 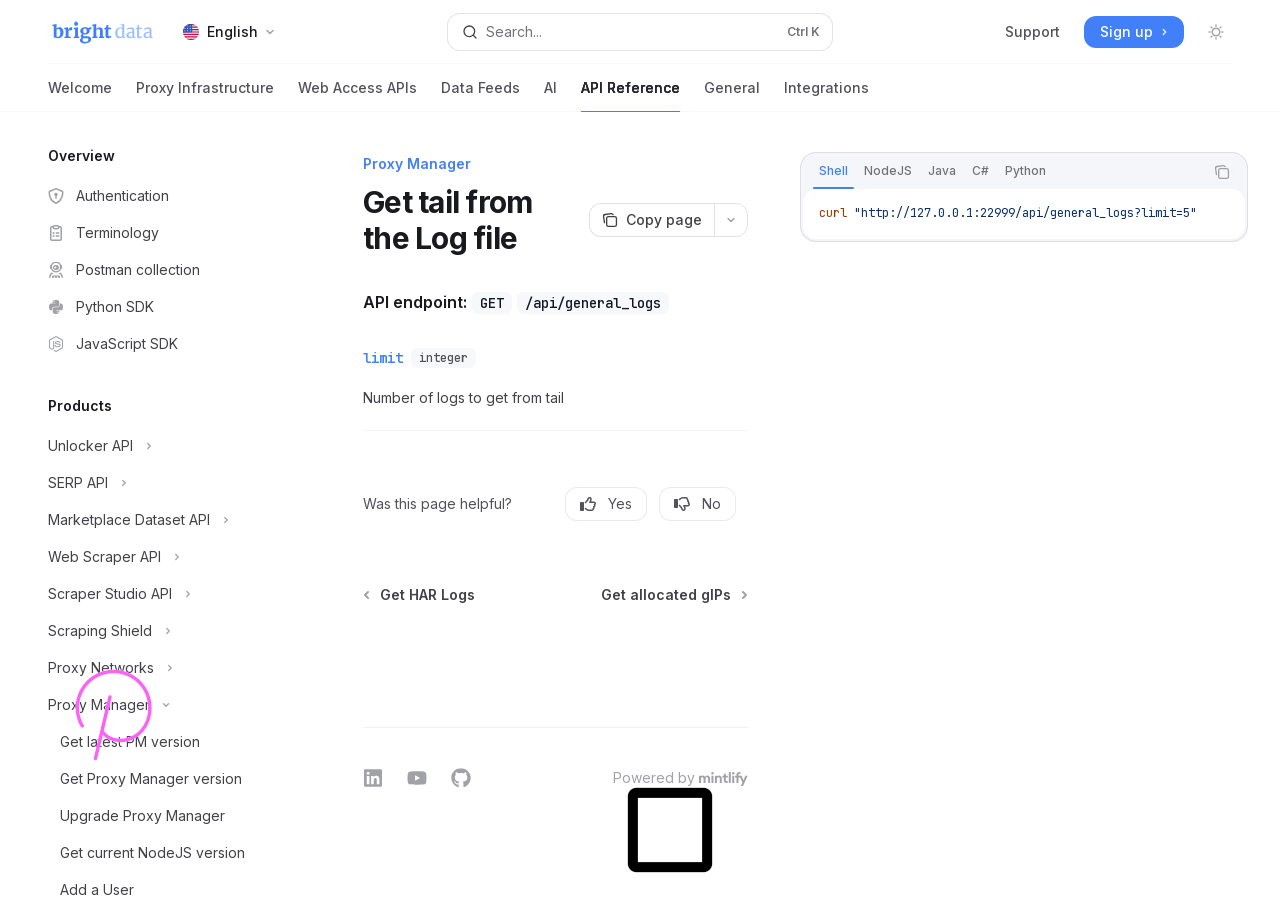 I want to click on open Pinterest app, so click(x=110, y=715).